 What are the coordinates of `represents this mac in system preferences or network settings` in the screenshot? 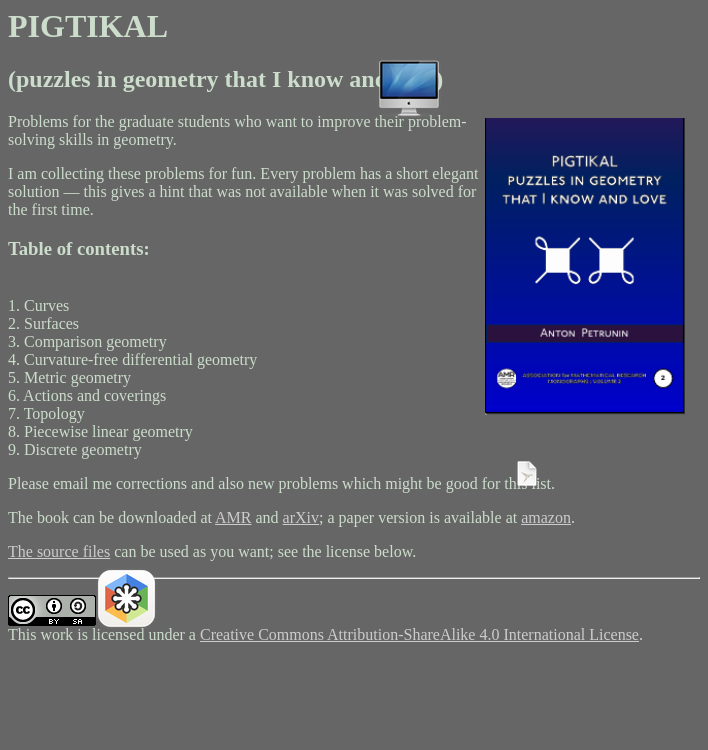 It's located at (409, 82).